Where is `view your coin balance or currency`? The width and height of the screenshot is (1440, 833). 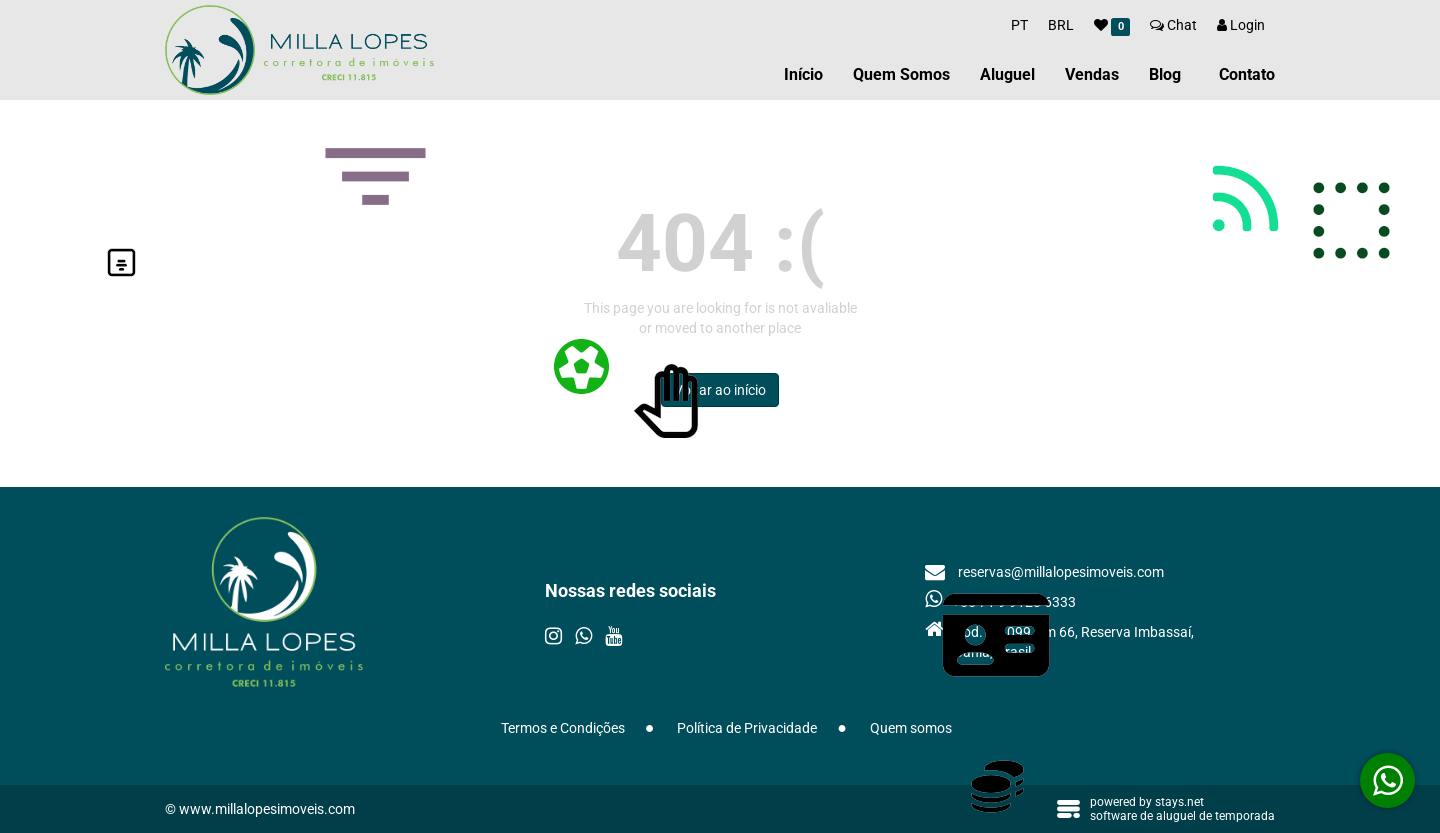
view your coin balance or currency is located at coordinates (997, 786).